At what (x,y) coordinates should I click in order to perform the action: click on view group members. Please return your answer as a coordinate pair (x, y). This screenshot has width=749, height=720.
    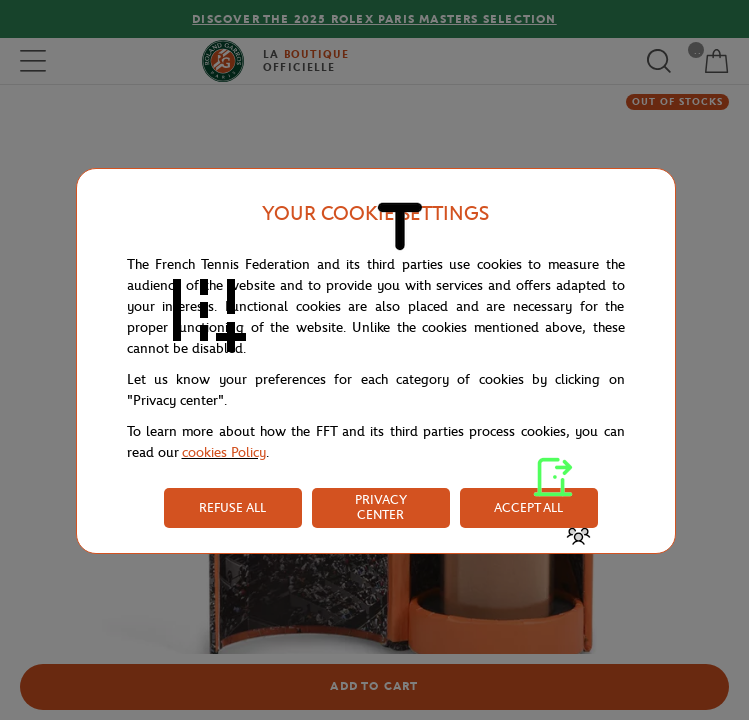
    Looking at the image, I should click on (578, 535).